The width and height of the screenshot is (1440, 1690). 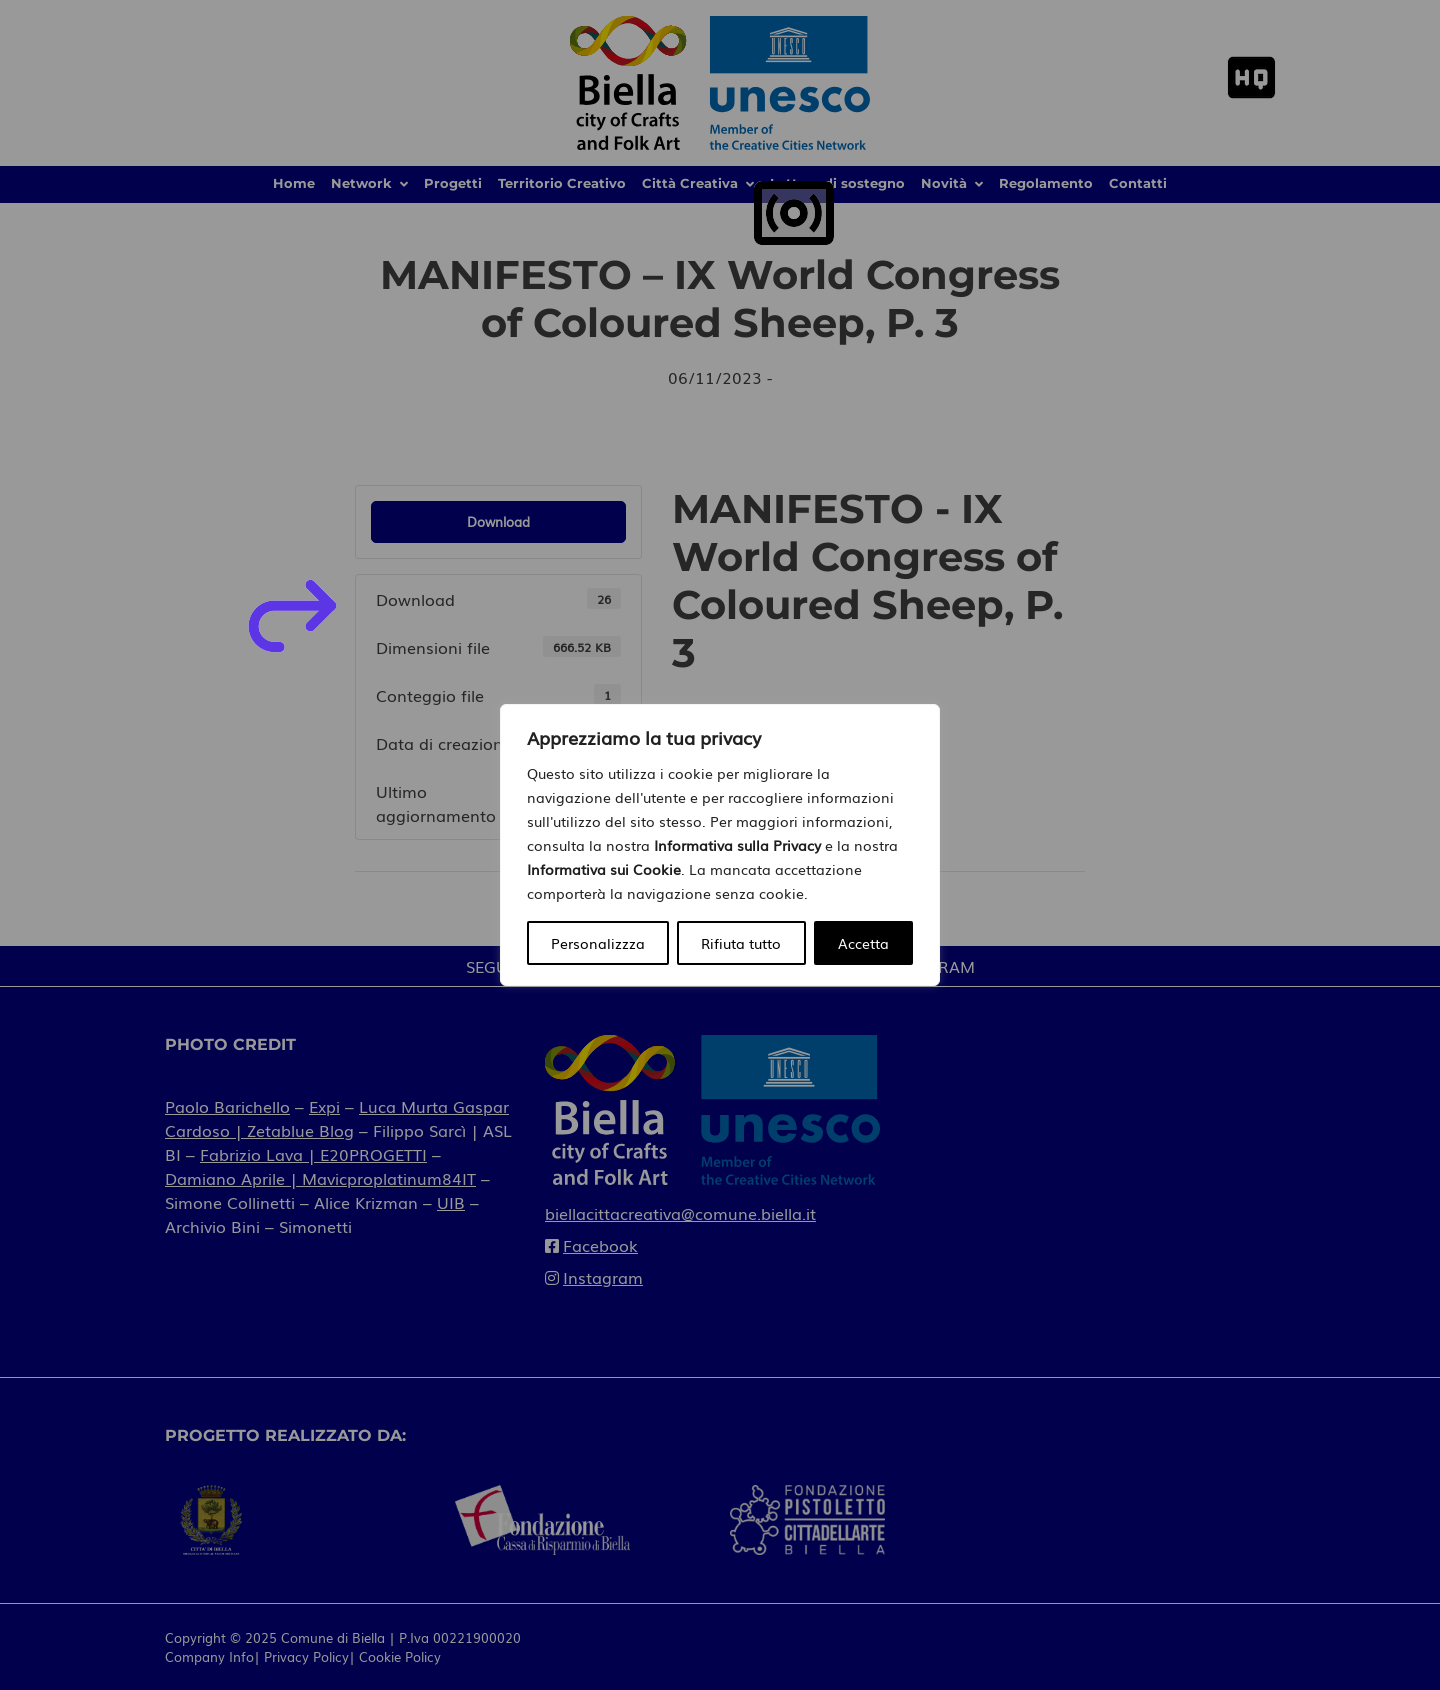 I want to click on enable surround sound audio output, so click(x=794, y=213).